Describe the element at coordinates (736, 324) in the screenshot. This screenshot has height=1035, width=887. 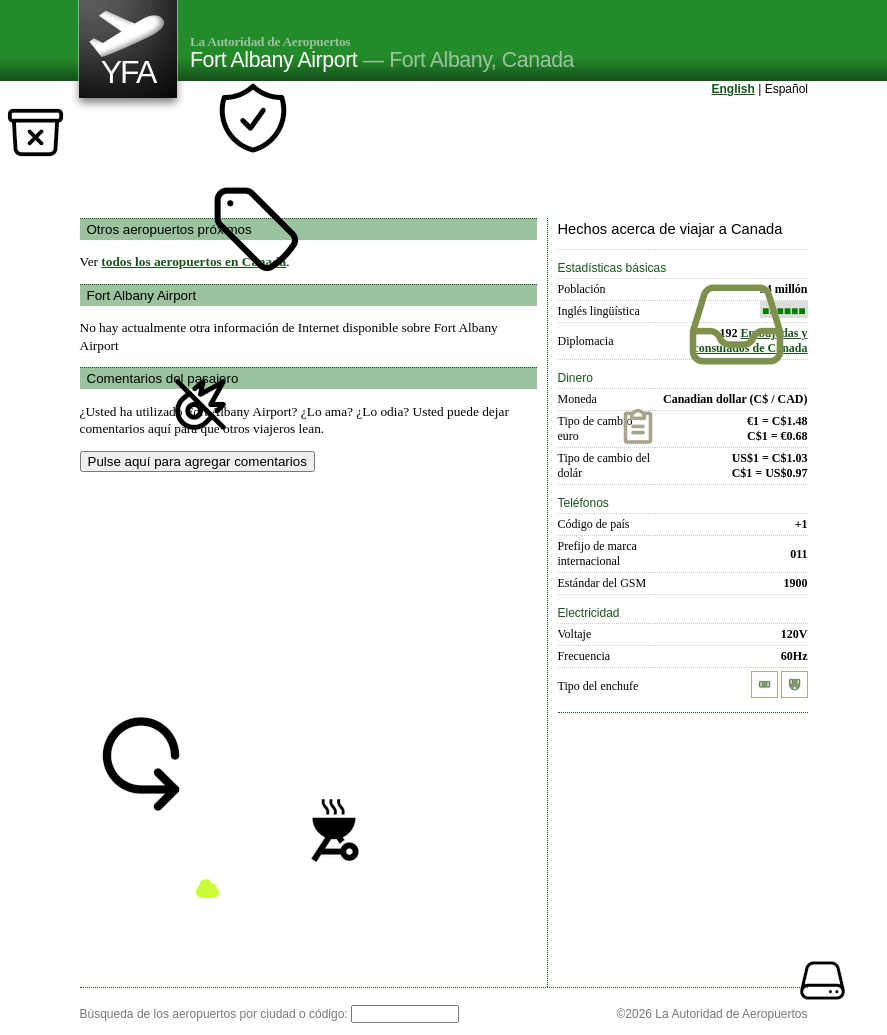
I see `view your inbox messages` at that location.